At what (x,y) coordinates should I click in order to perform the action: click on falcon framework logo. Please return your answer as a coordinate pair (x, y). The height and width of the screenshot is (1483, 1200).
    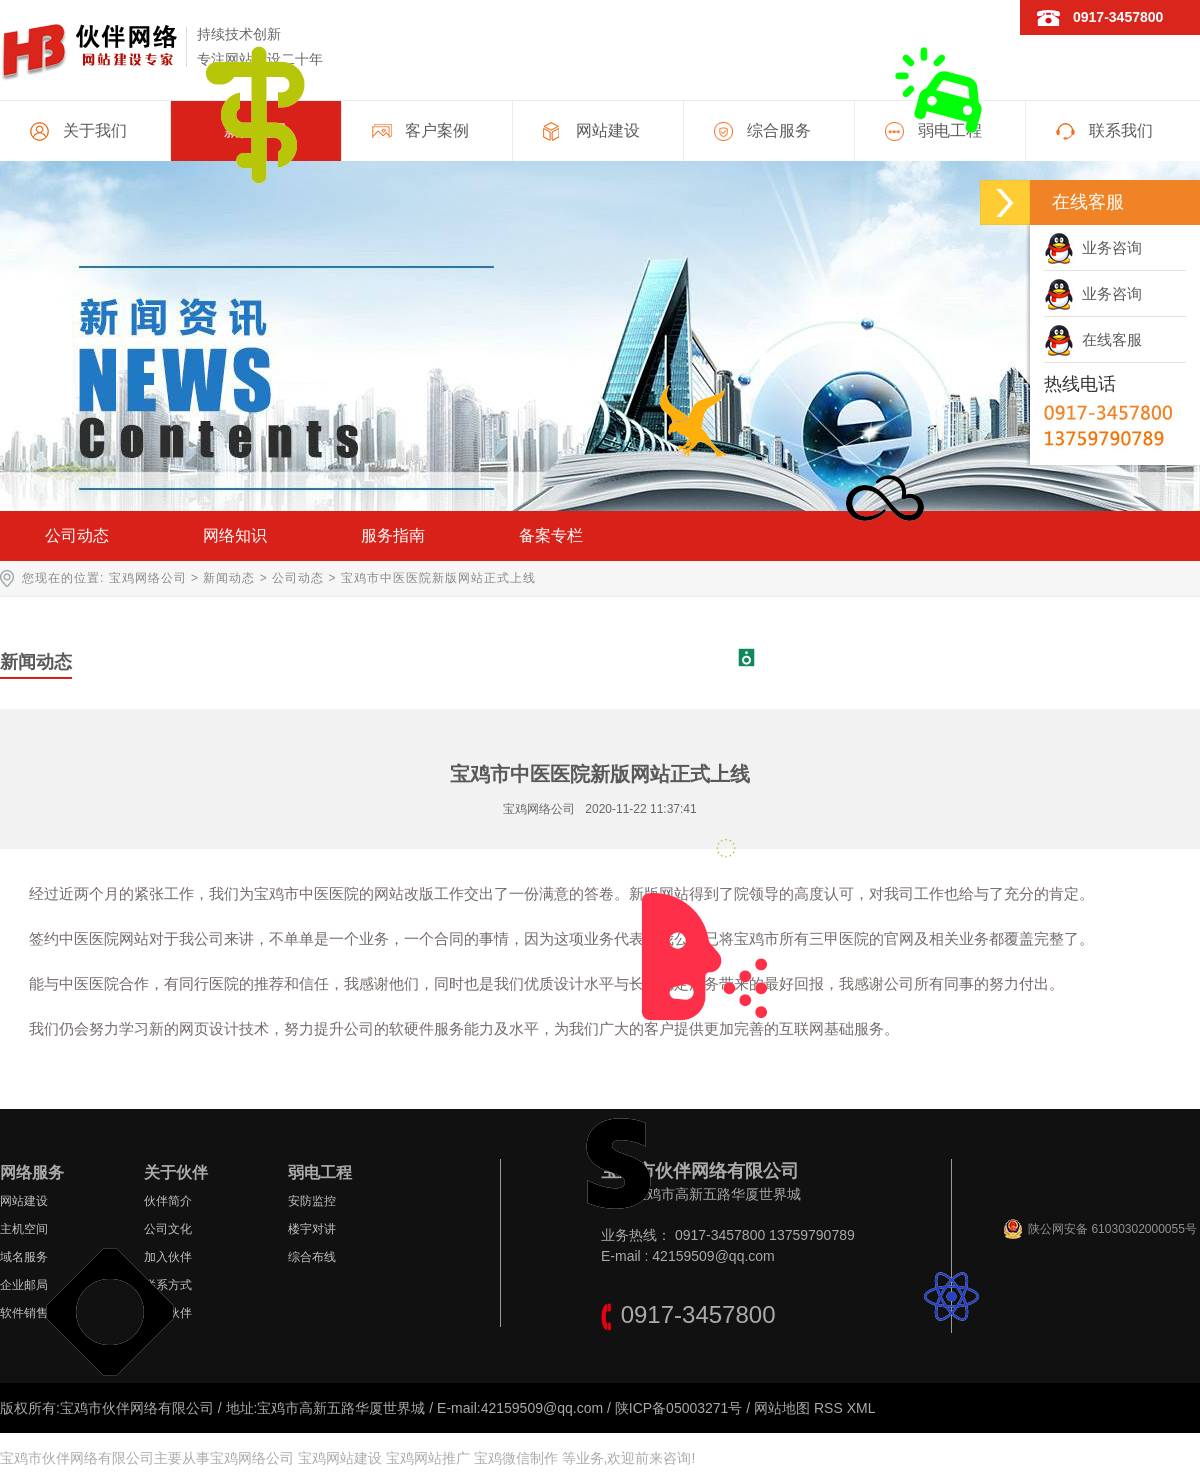
    Looking at the image, I should click on (693, 421).